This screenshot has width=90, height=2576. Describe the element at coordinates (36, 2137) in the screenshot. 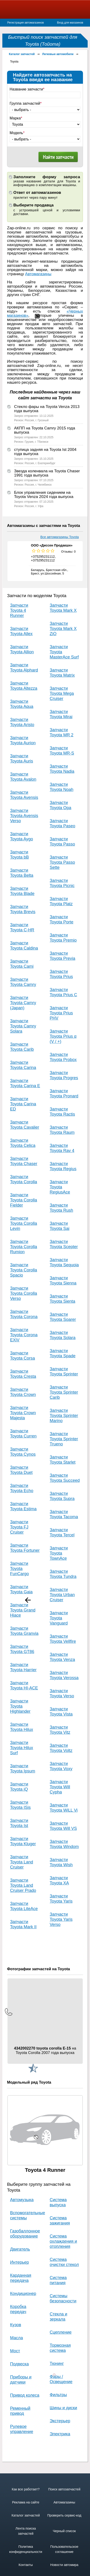

I see `indicates a blocked or prohibited action` at that location.